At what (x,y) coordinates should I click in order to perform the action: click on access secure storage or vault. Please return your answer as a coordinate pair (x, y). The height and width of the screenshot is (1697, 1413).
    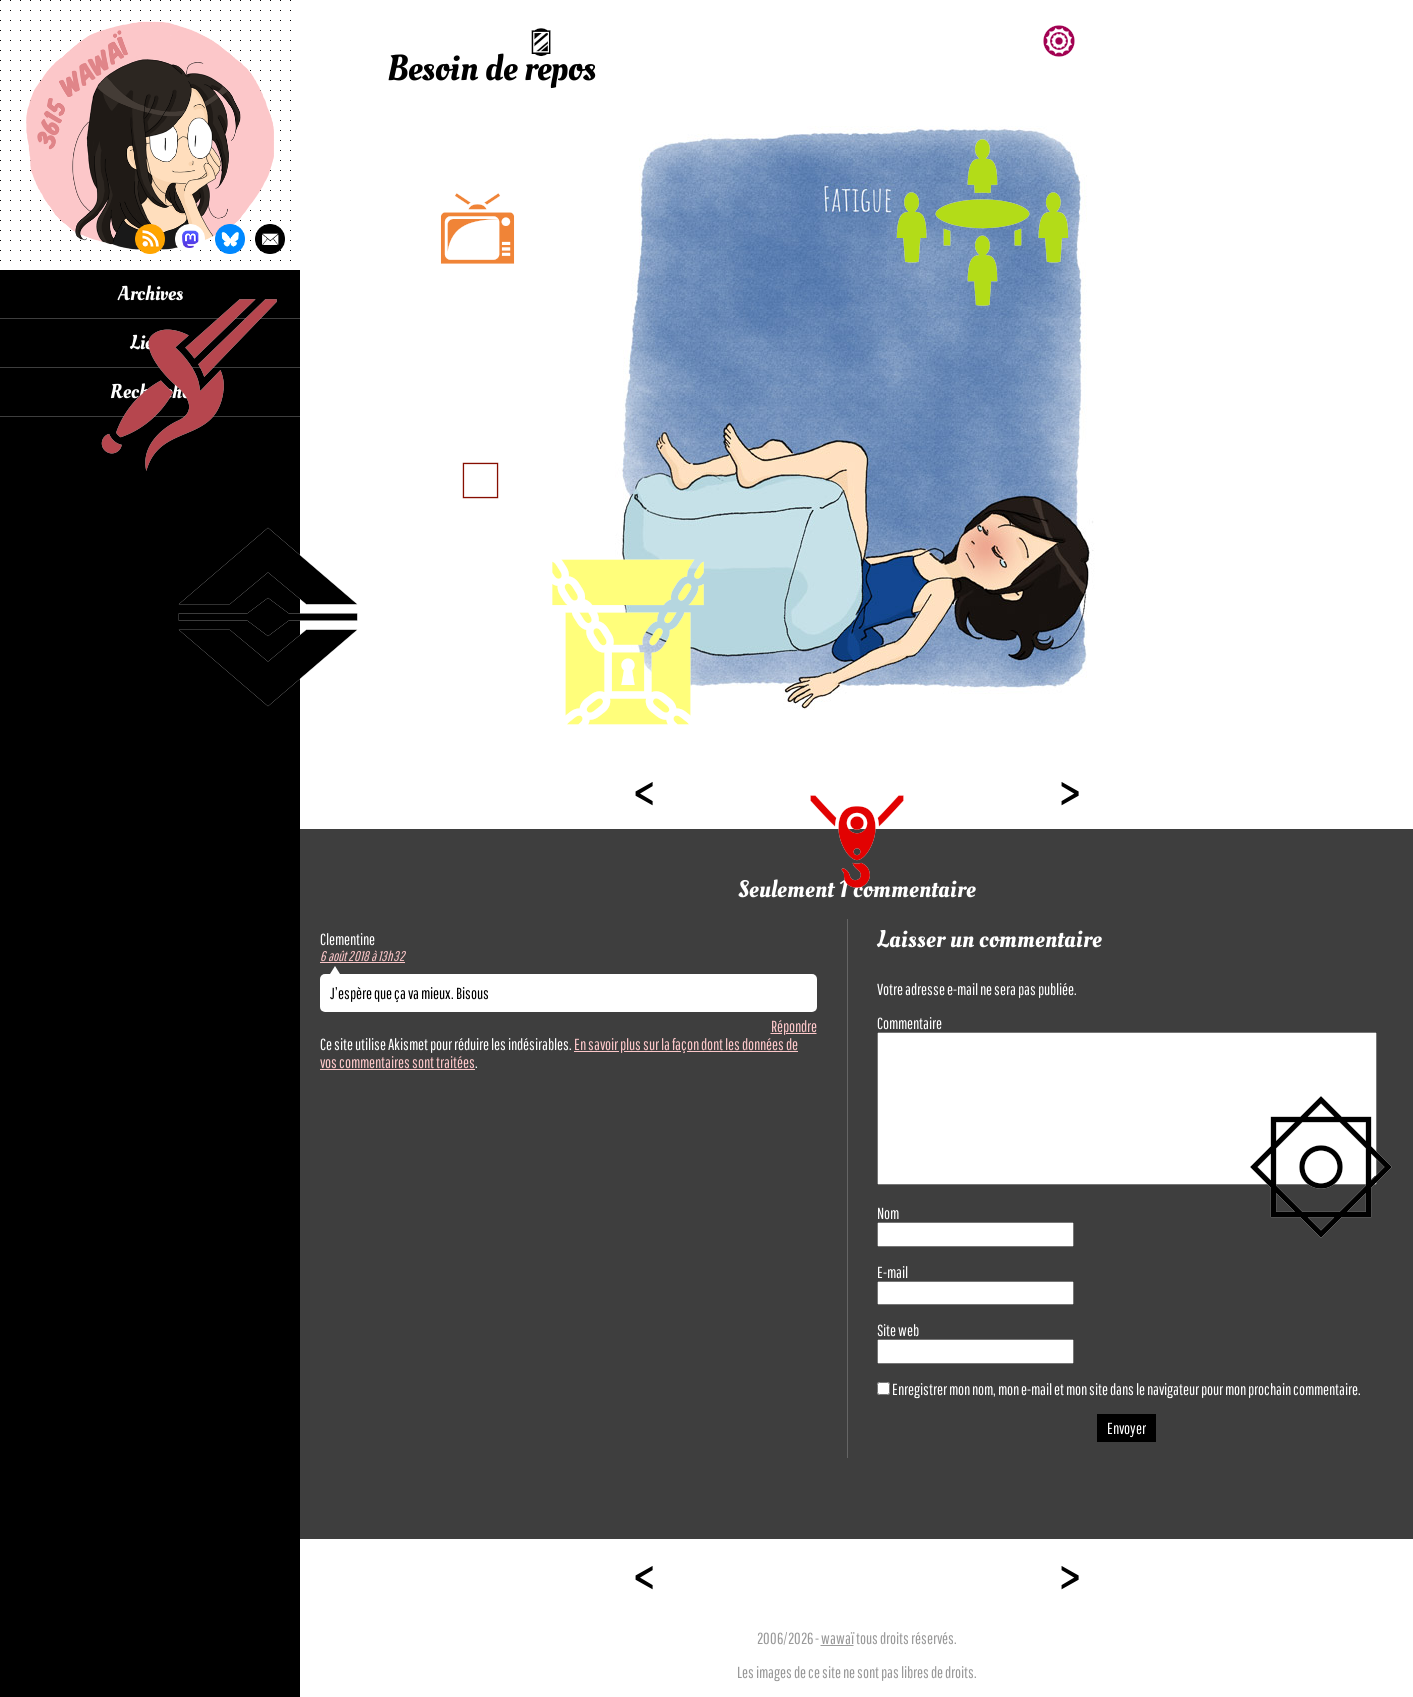
    Looking at the image, I should click on (628, 642).